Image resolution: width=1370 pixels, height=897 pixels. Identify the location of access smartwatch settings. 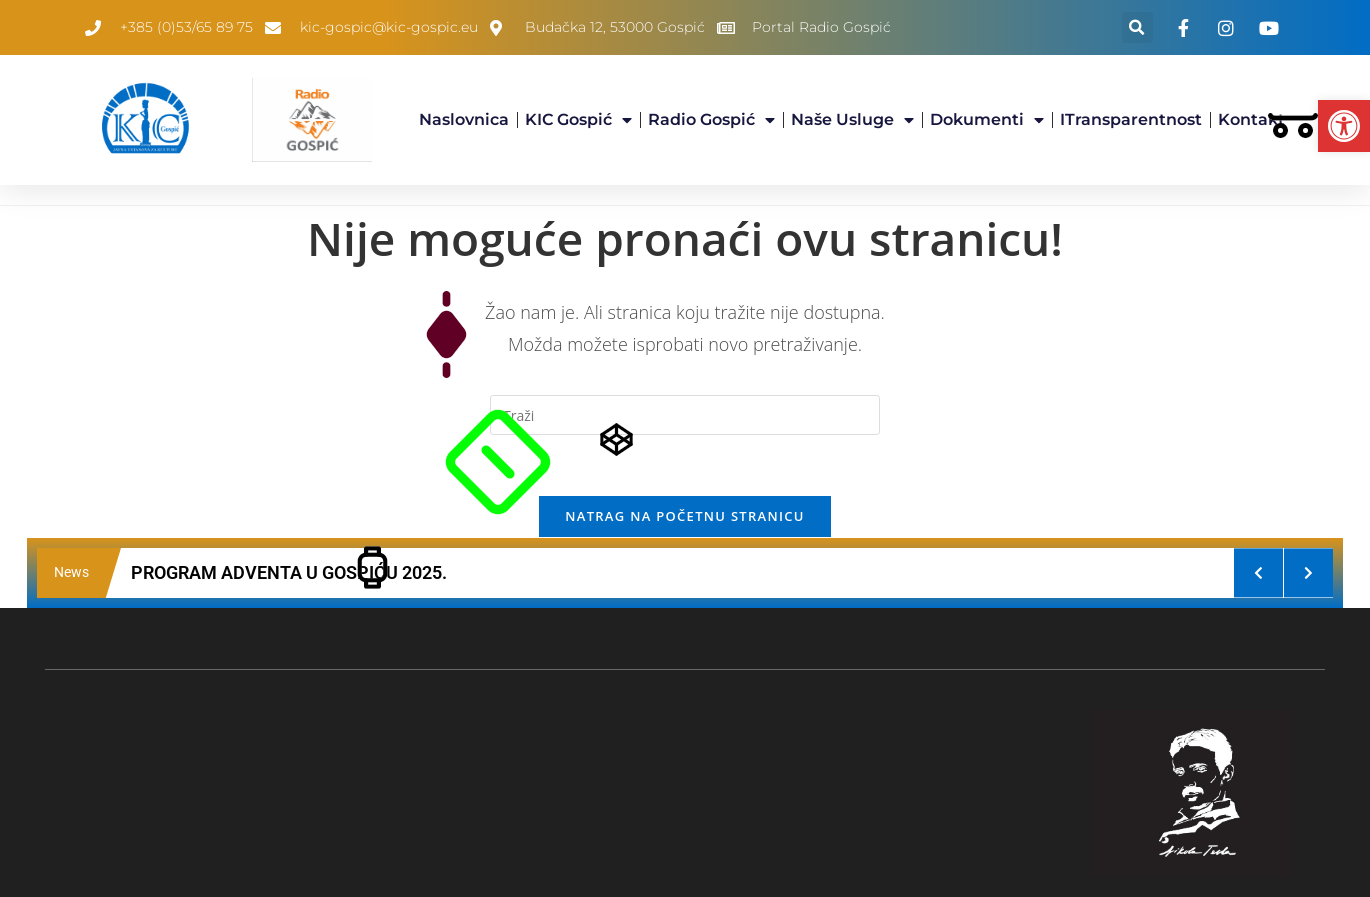
(372, 567).